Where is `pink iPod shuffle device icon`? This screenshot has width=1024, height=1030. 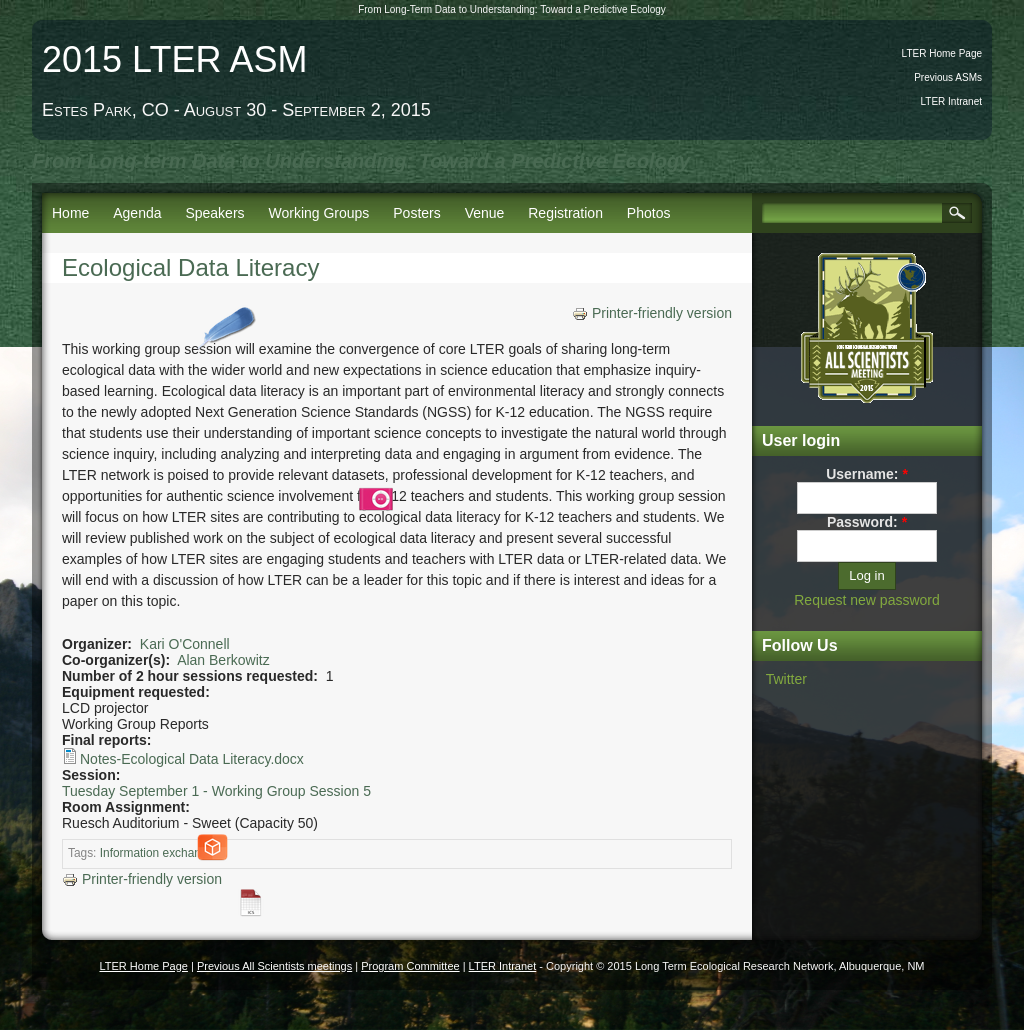 pink iPod shuffle device icon is located at coordinates (376, 493).